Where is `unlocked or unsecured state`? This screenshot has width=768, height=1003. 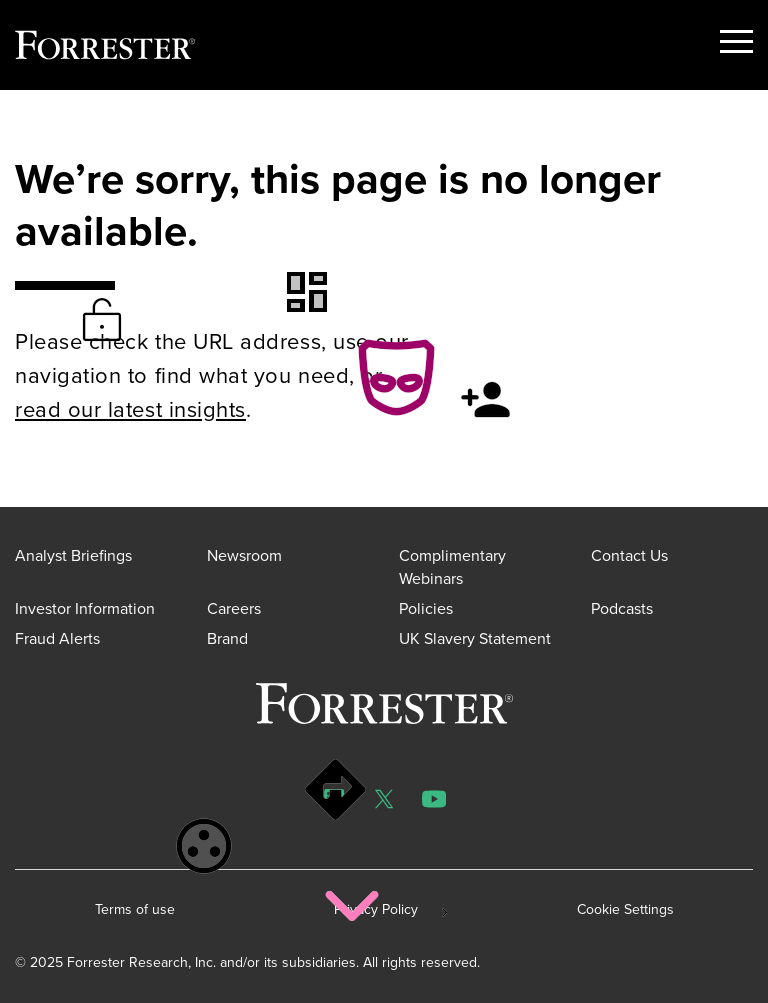 unlocked or unsecured state is located at coordinates (102, 322).